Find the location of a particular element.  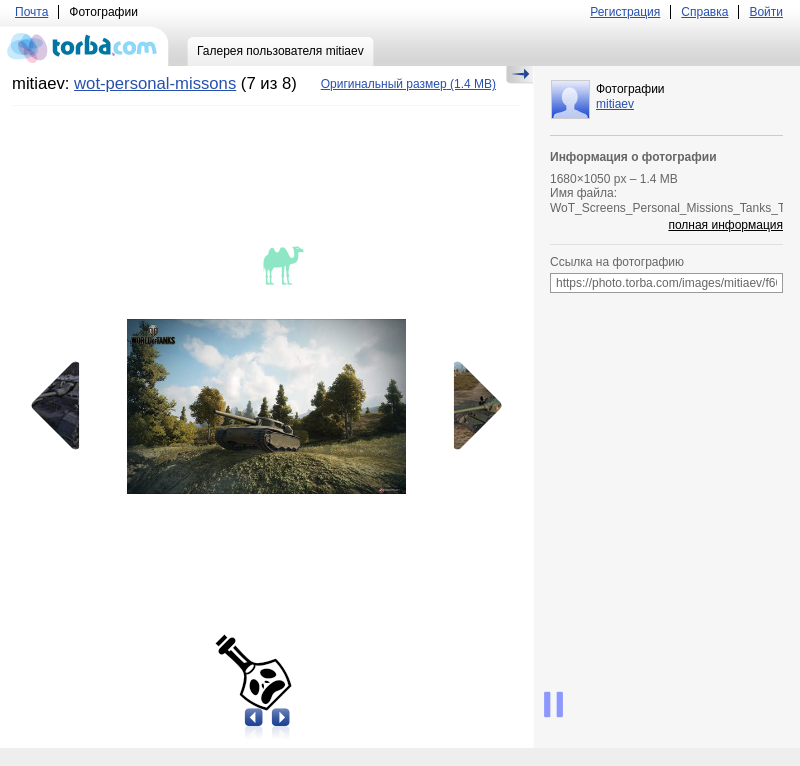

use a madness potion on your character is located at coordinates (253, 672).